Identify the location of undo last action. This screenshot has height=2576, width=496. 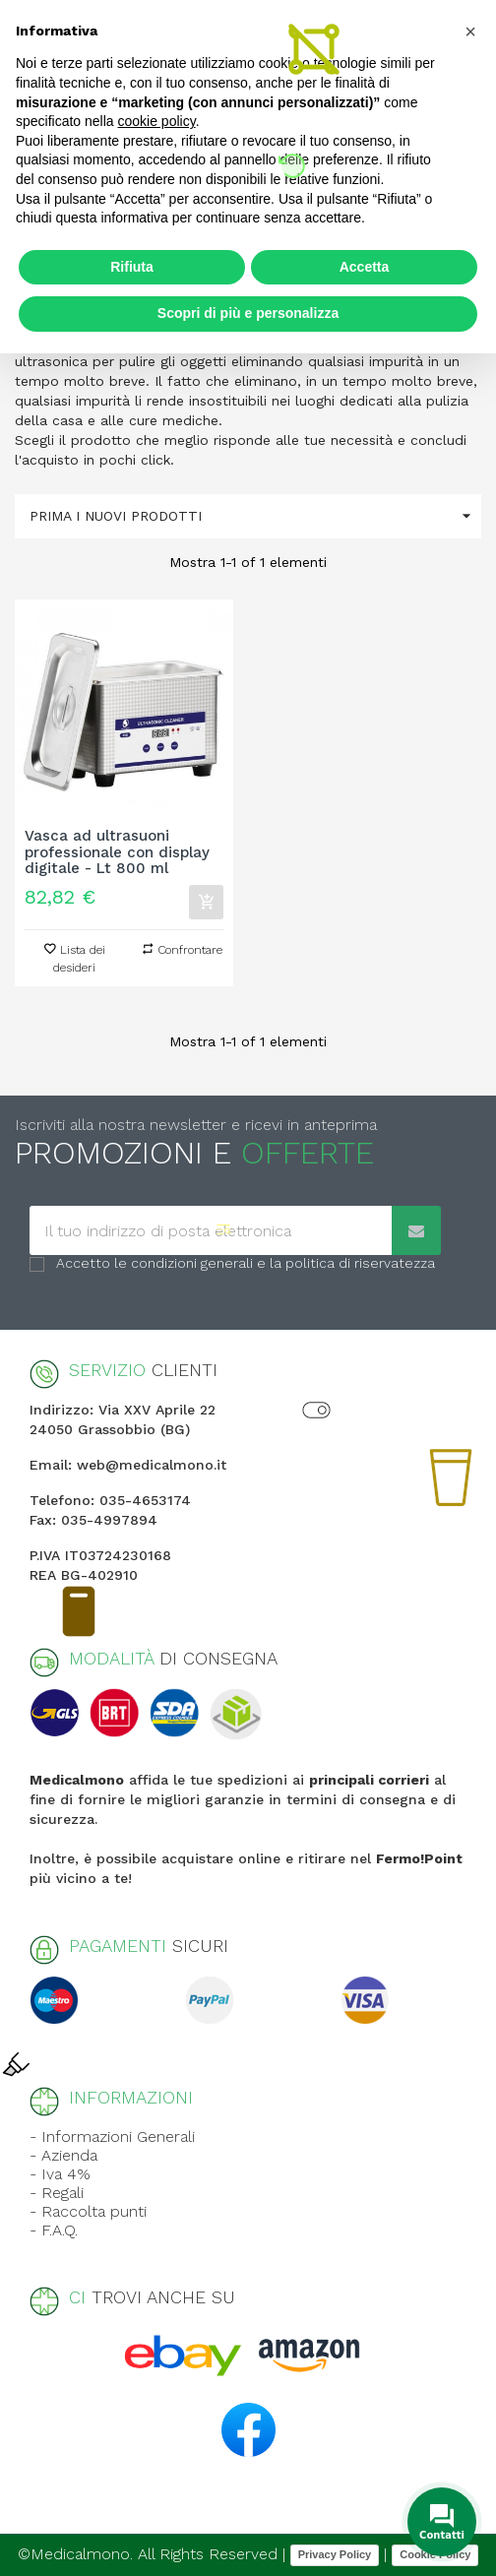
(292, 165).